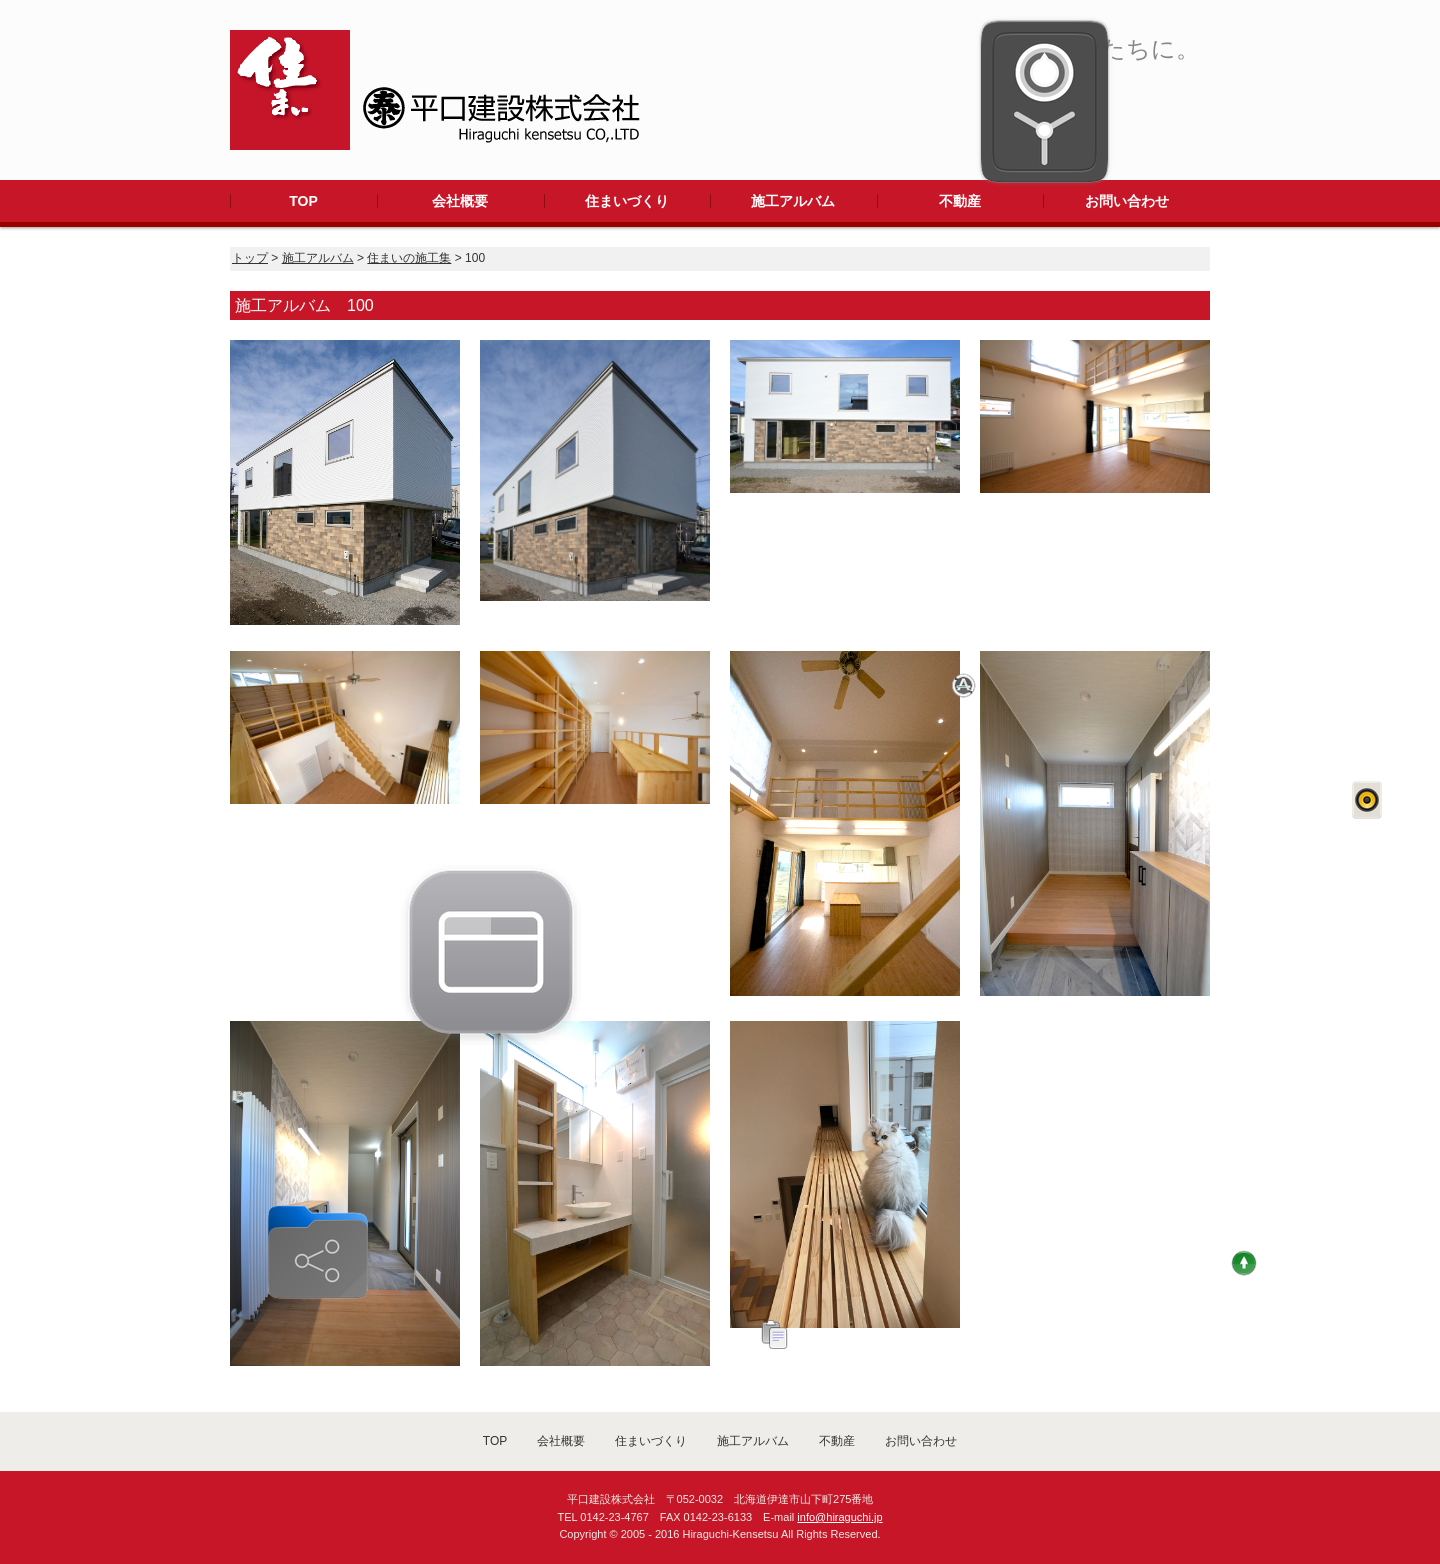 The height and width of the screenshot is (1564, 1440). I want to click on open rhythmbox music player, so click(1367, 800).